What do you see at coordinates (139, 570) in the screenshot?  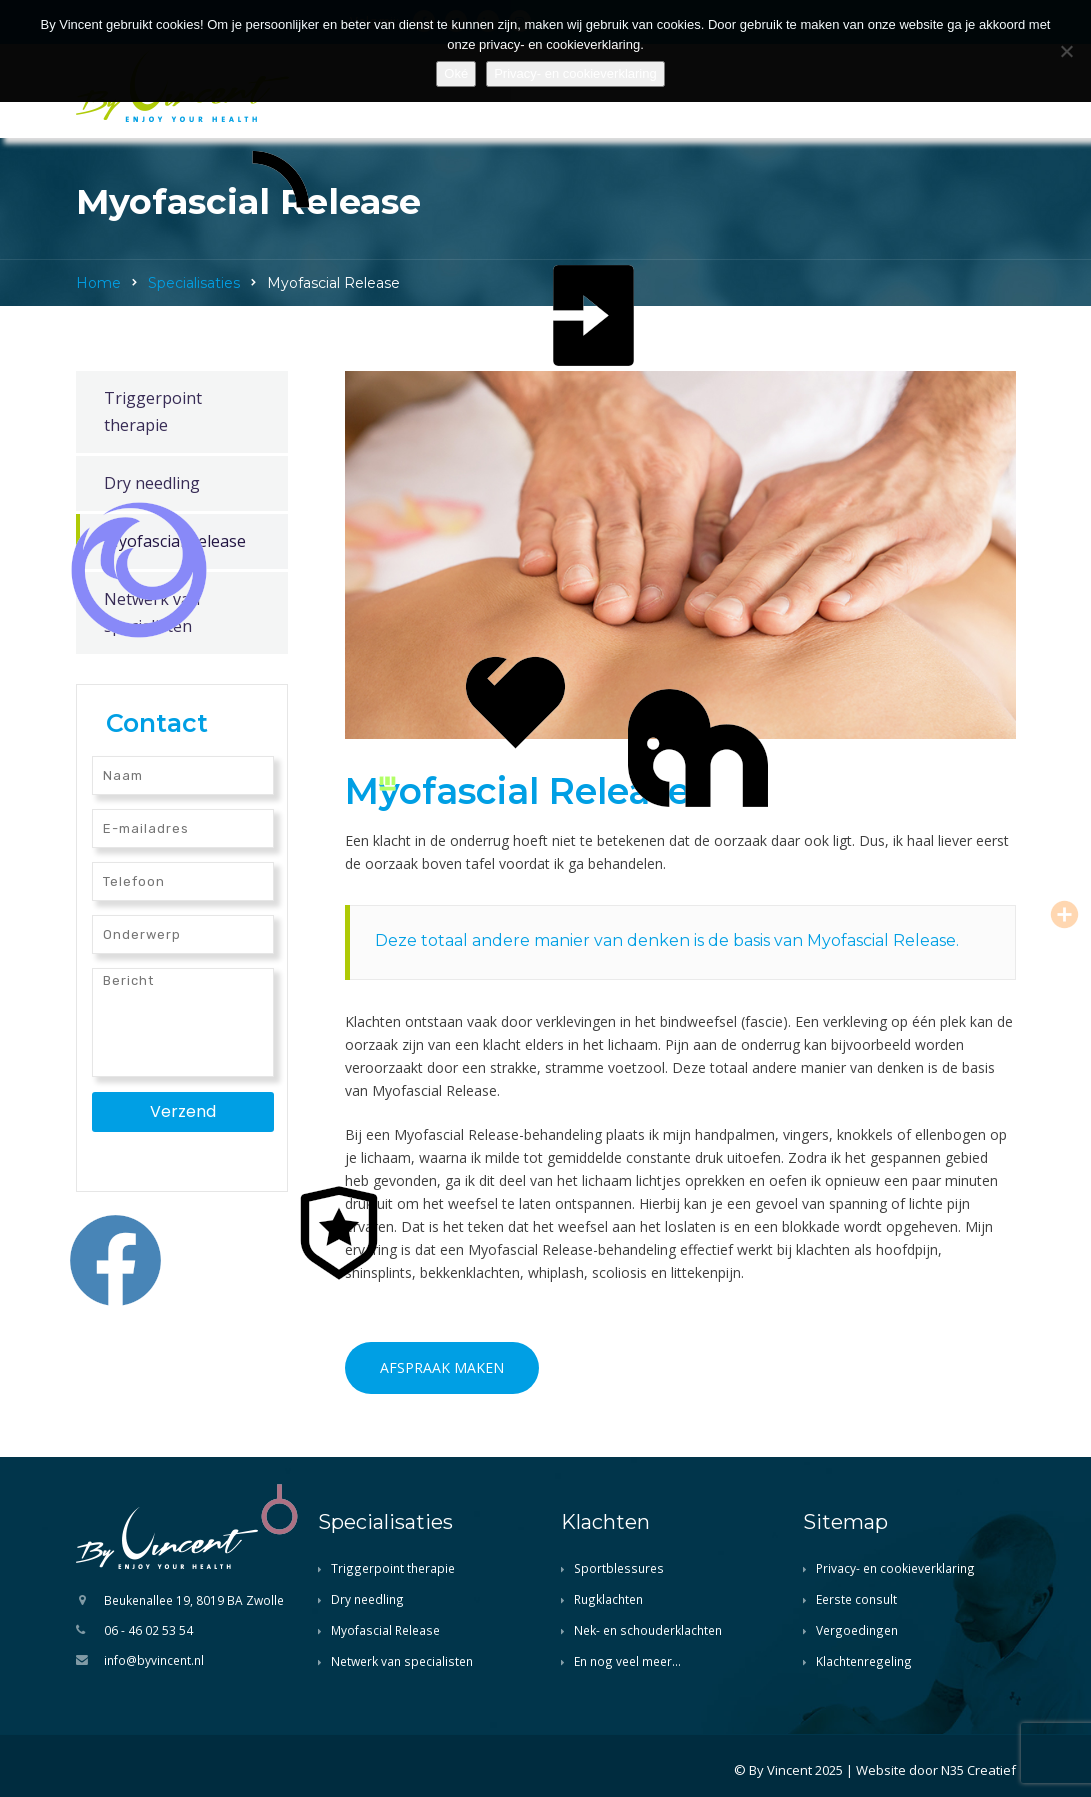 I see `open Firefox browser` at bounding box center [139, 570].